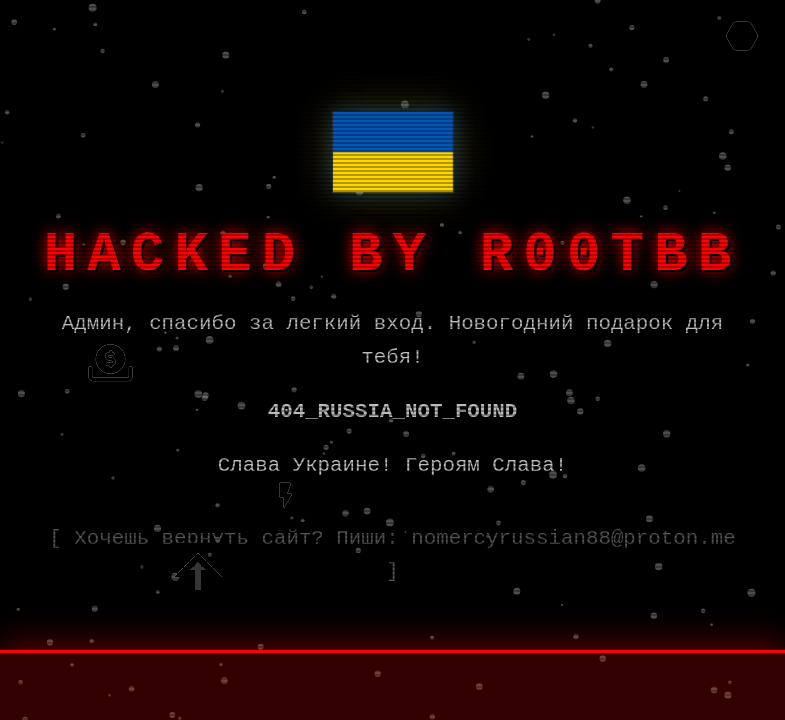  Describe the element at coordinates (198, 570) in the screenshot. I see `publish or upload content` at that location.